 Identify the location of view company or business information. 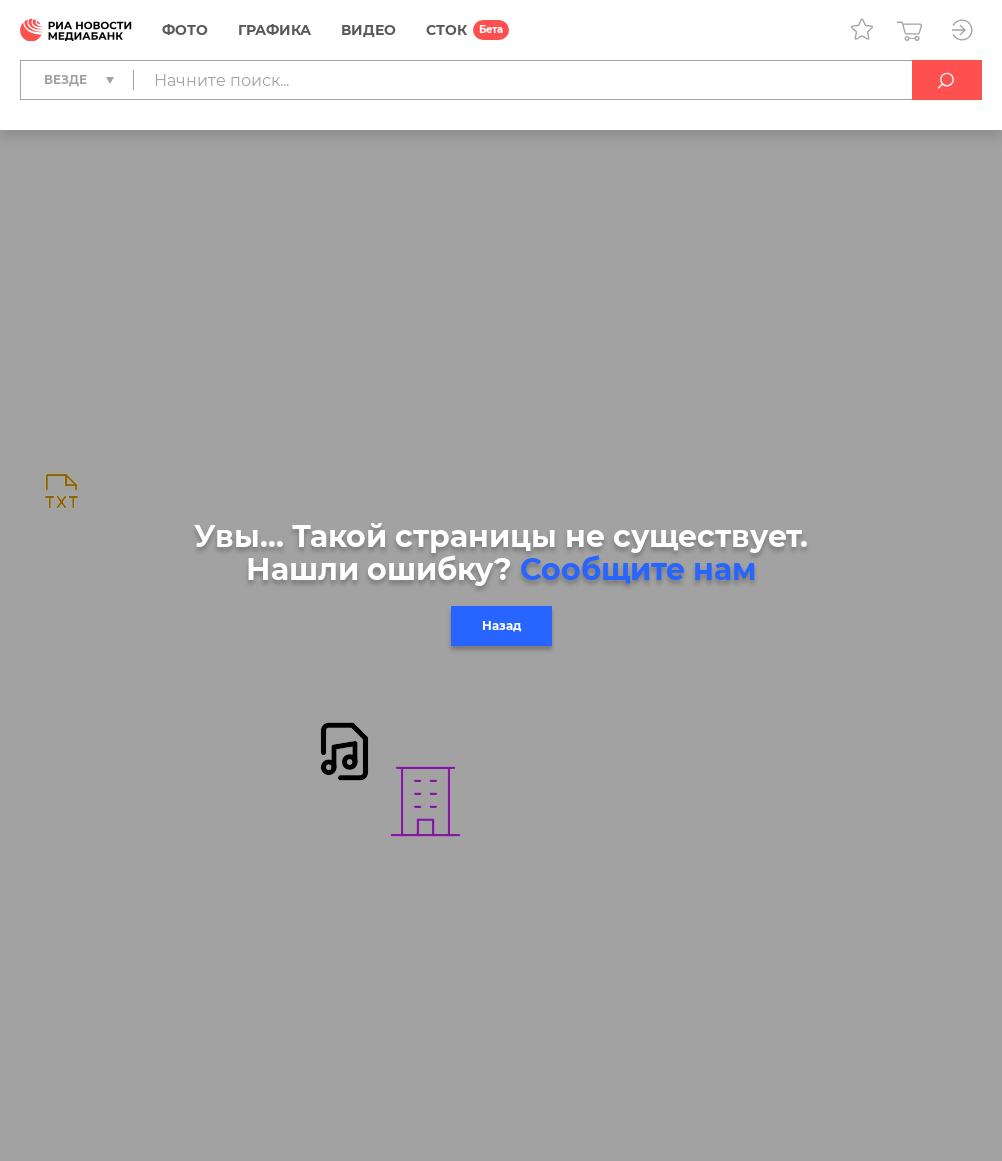
(425, 801).